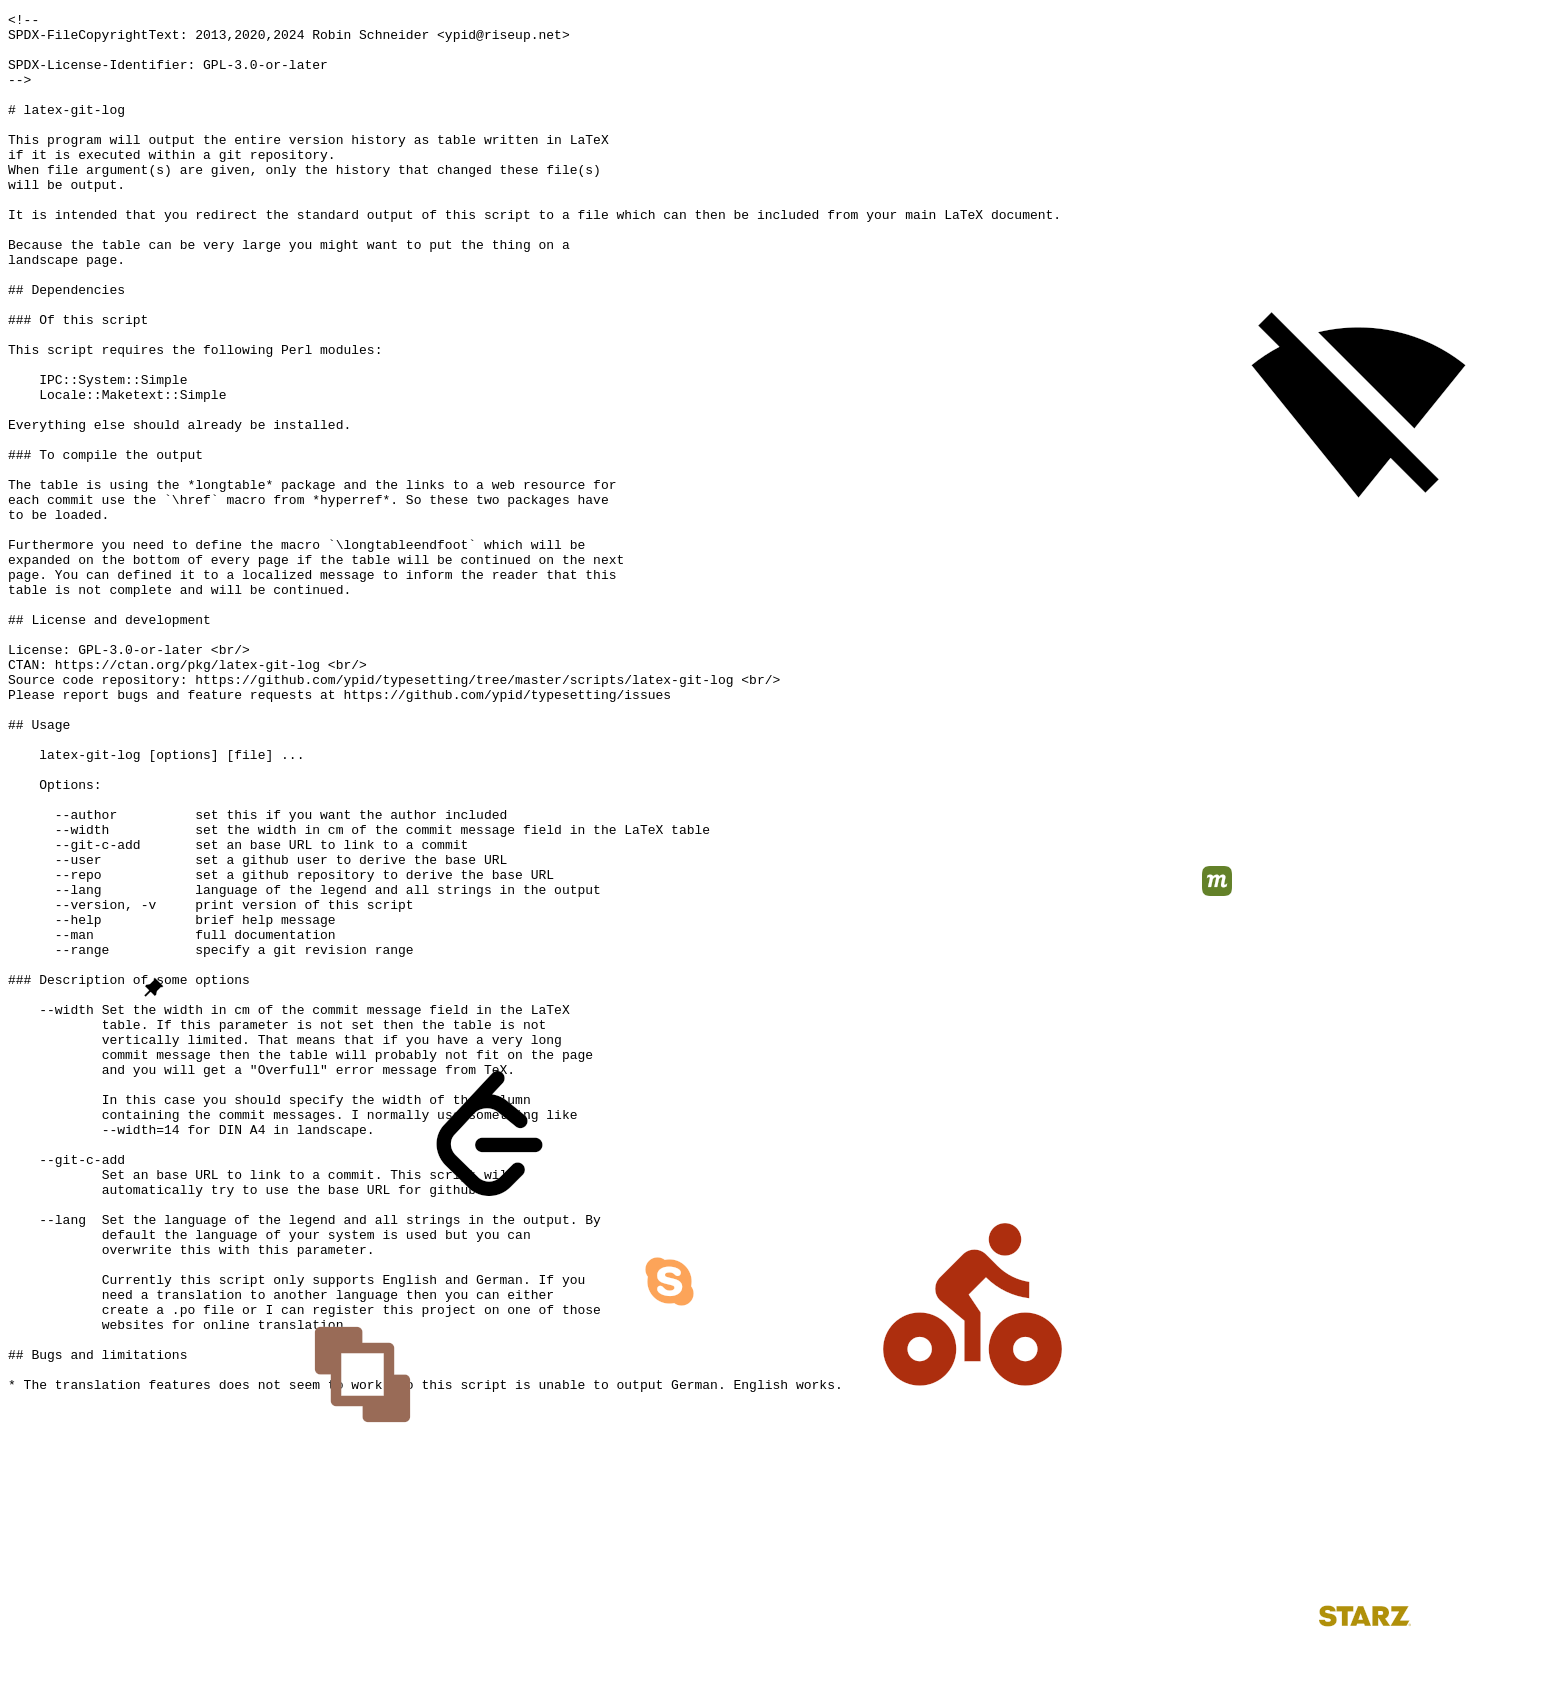 This screenshot has width=1568, height=1682. Describe the element at coordinates (1217, 881) in the screenshot. I see `open moqups wireframing and prototyping tool` at that location.